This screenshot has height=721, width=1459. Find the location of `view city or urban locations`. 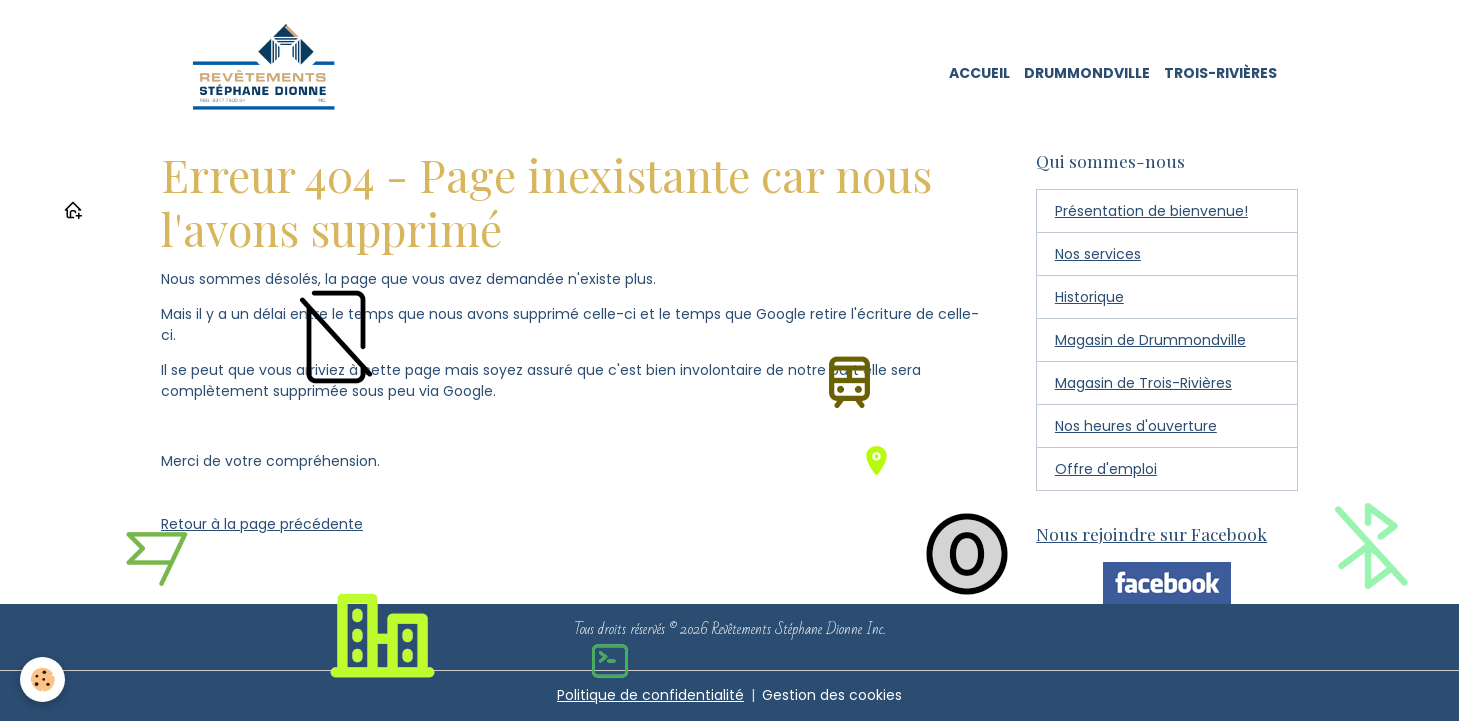

view city or urban locations is located at coordinates (382, 635).